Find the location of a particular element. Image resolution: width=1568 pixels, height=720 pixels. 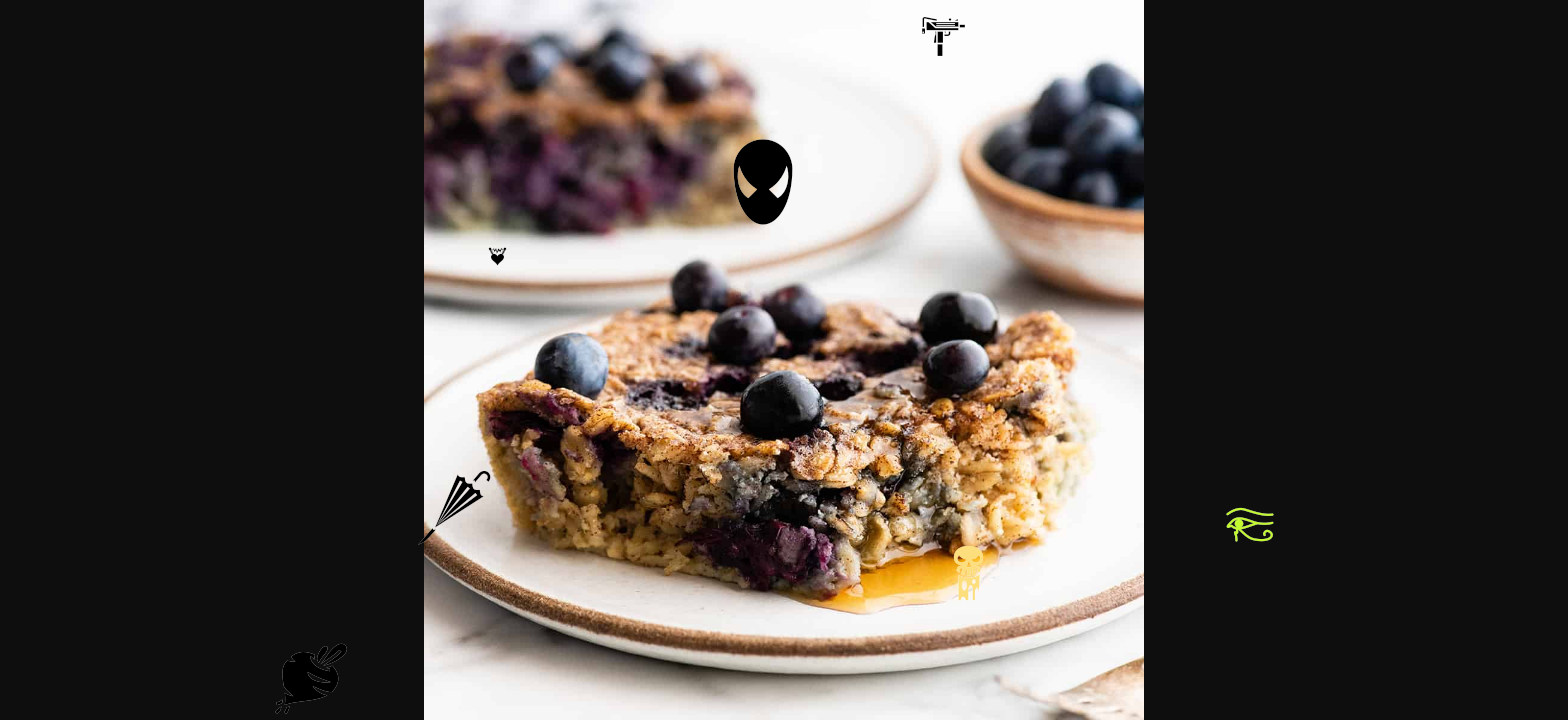

indicates poison or toxic damage status is located at coordinates (967, 572).